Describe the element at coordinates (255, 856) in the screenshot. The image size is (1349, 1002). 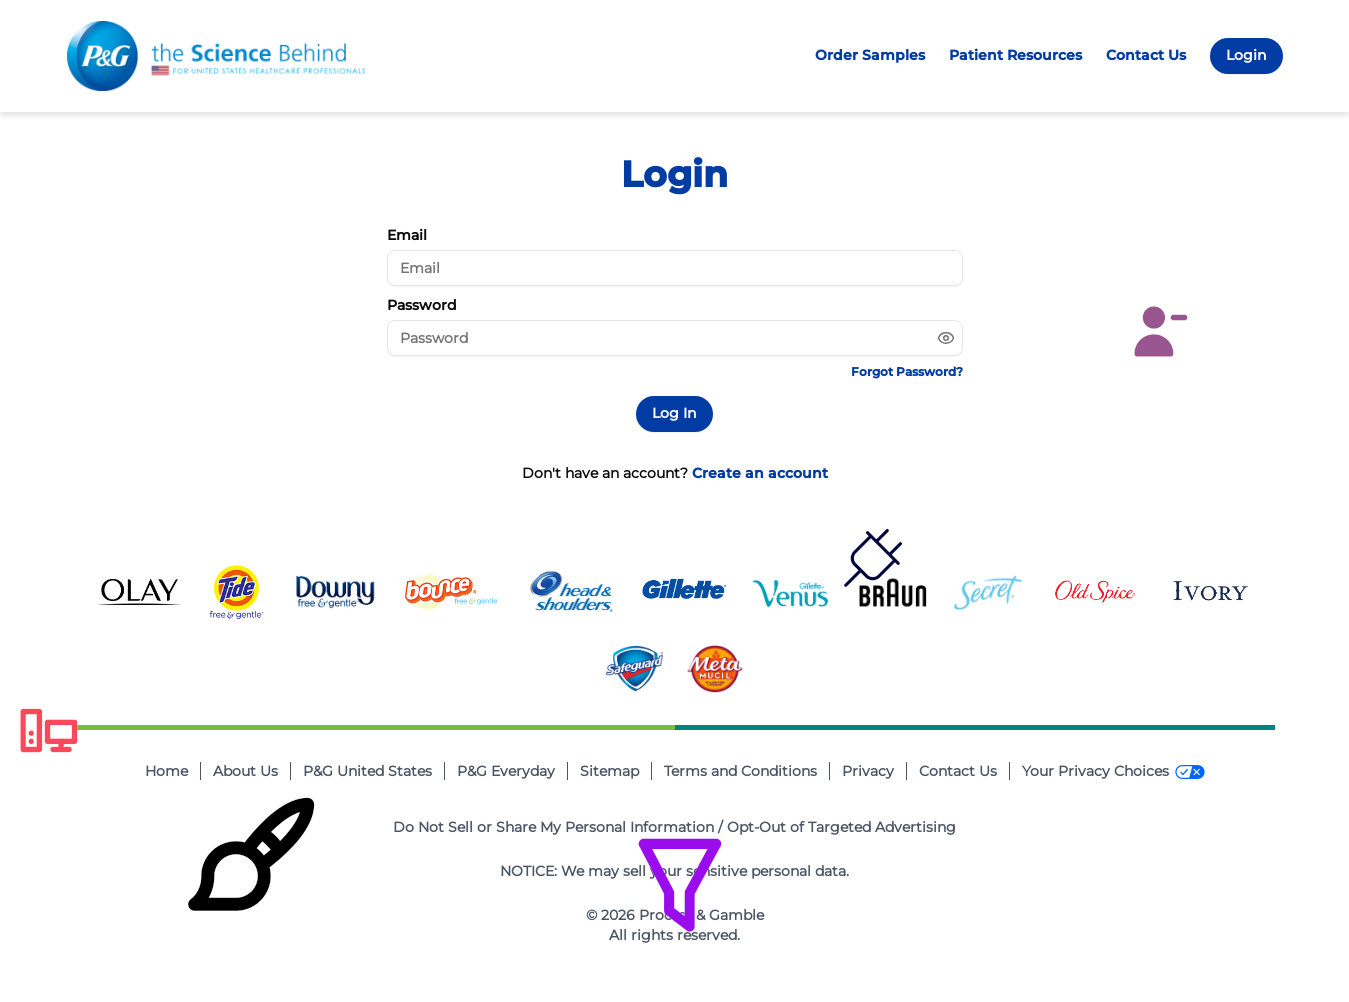
I see `access drawing or painting tools` at that location.